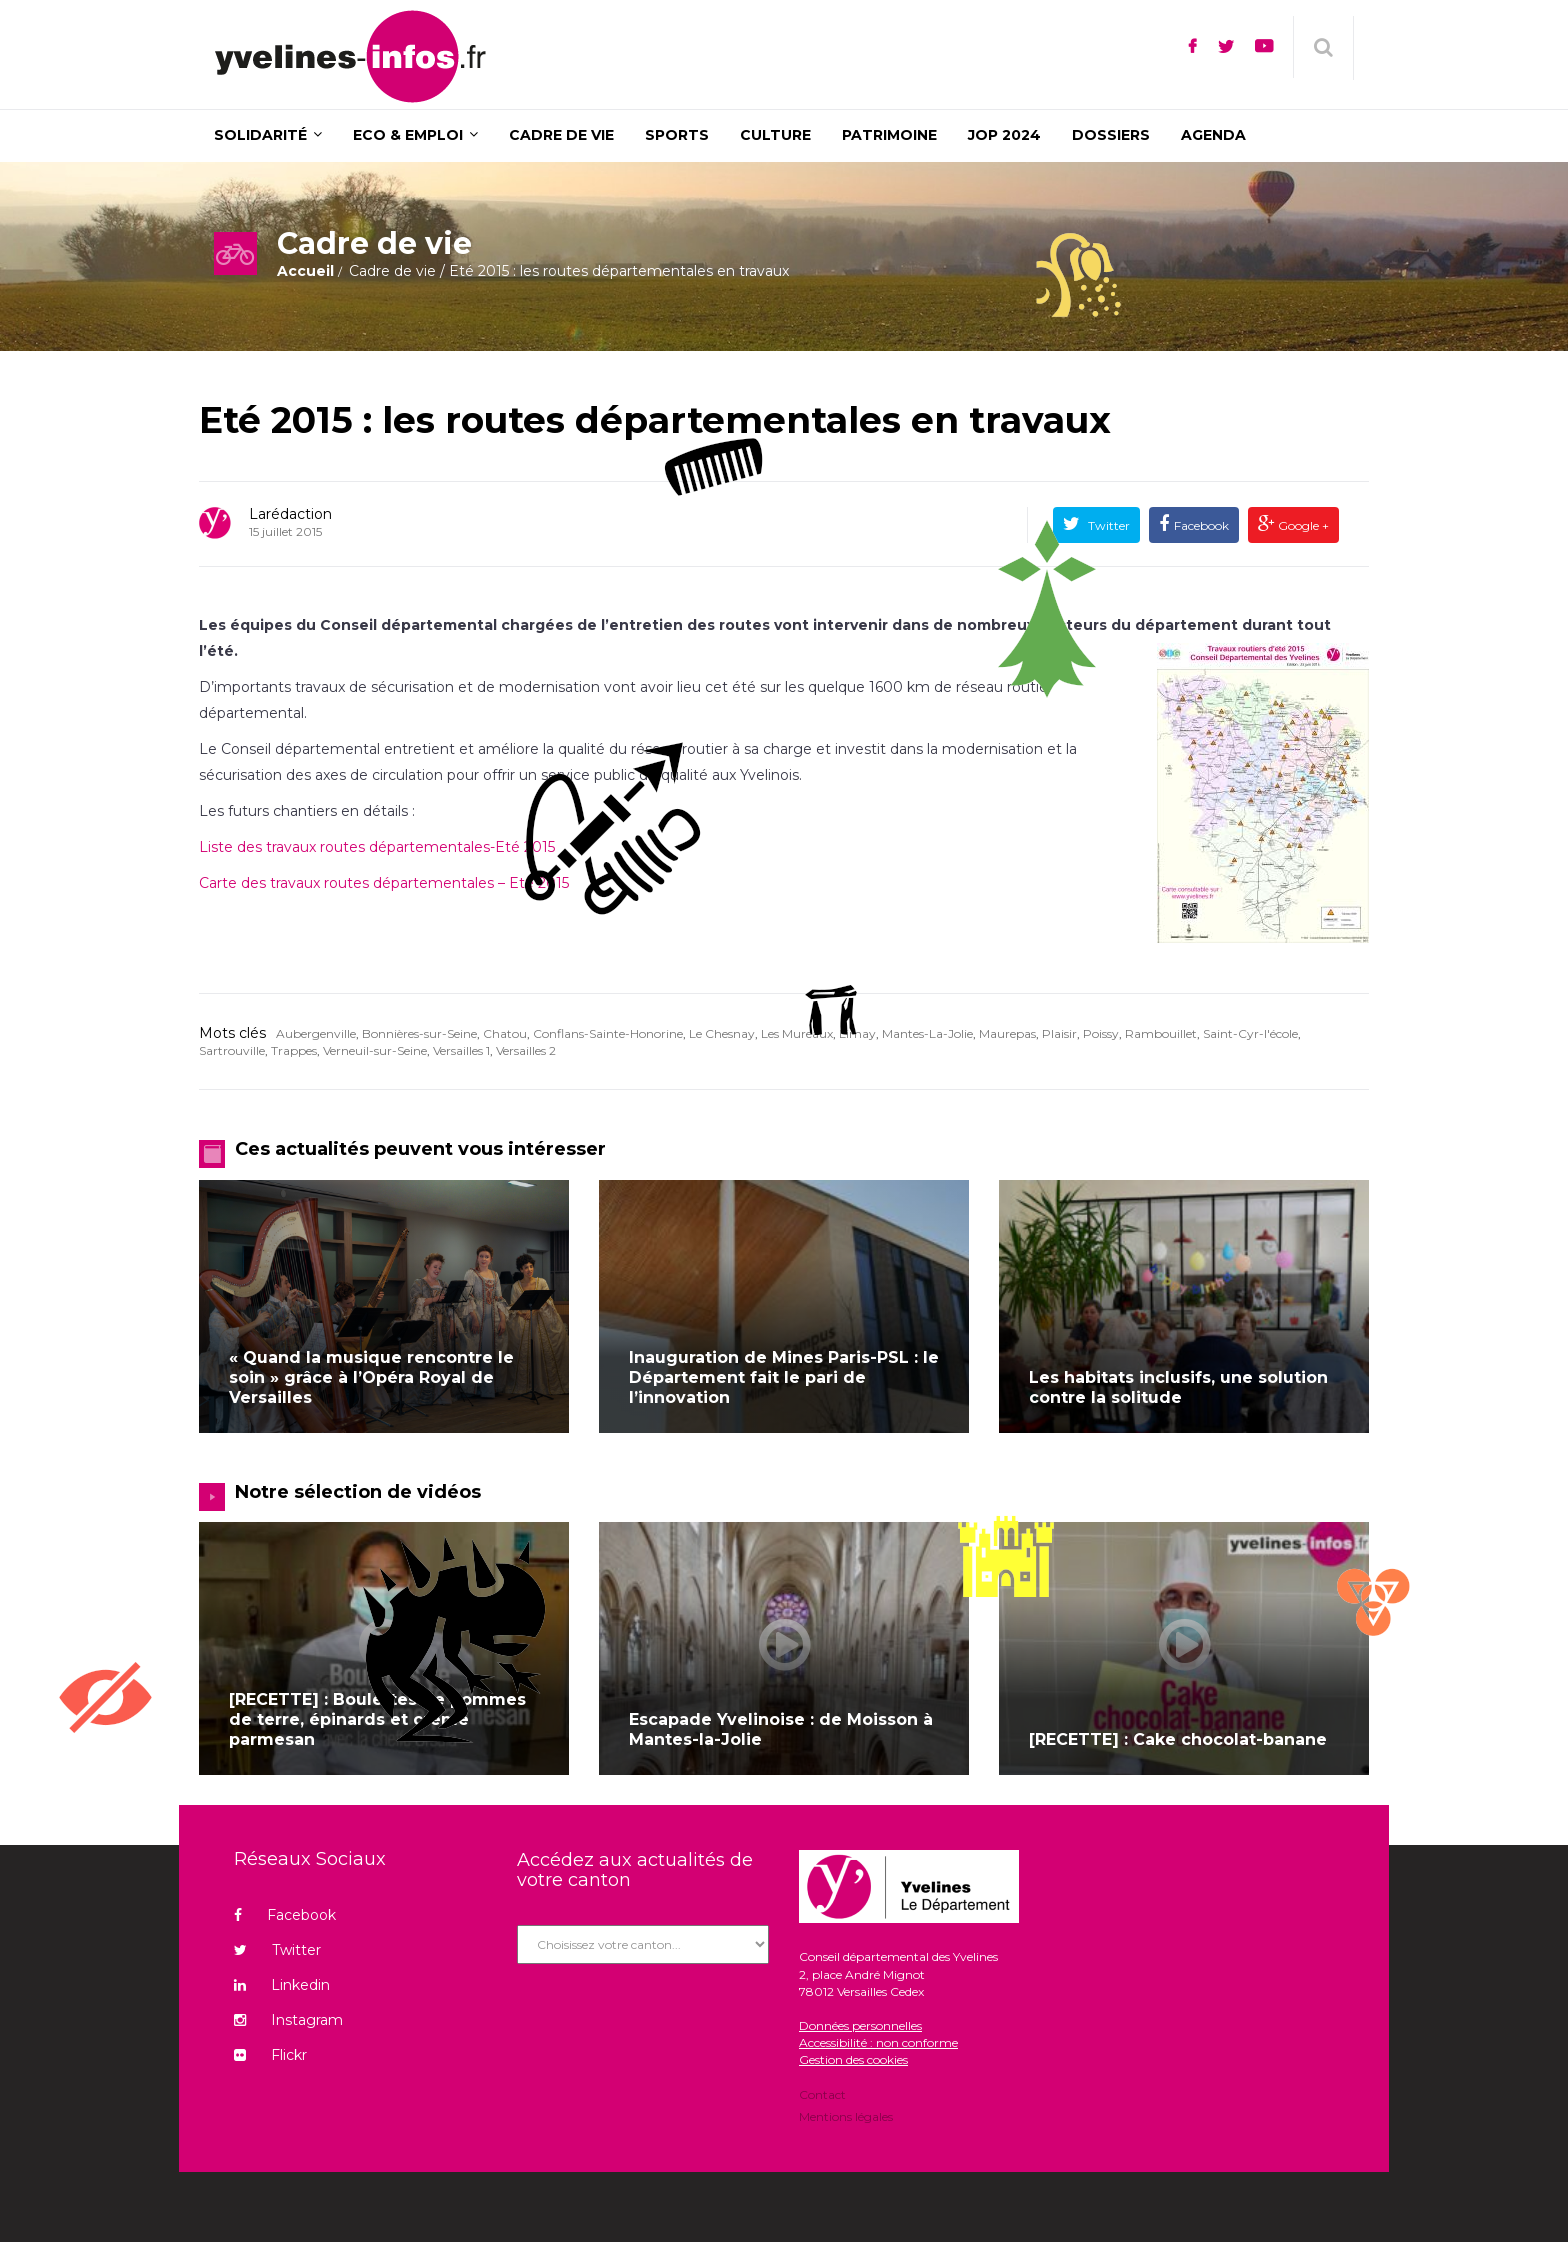 The image size is (1568, 2242). What do you see at coordinates (1079, 275) in the screenshot?
I see `indicates pollen or allergen levels in weather app` at bounding box center [1079, 275].